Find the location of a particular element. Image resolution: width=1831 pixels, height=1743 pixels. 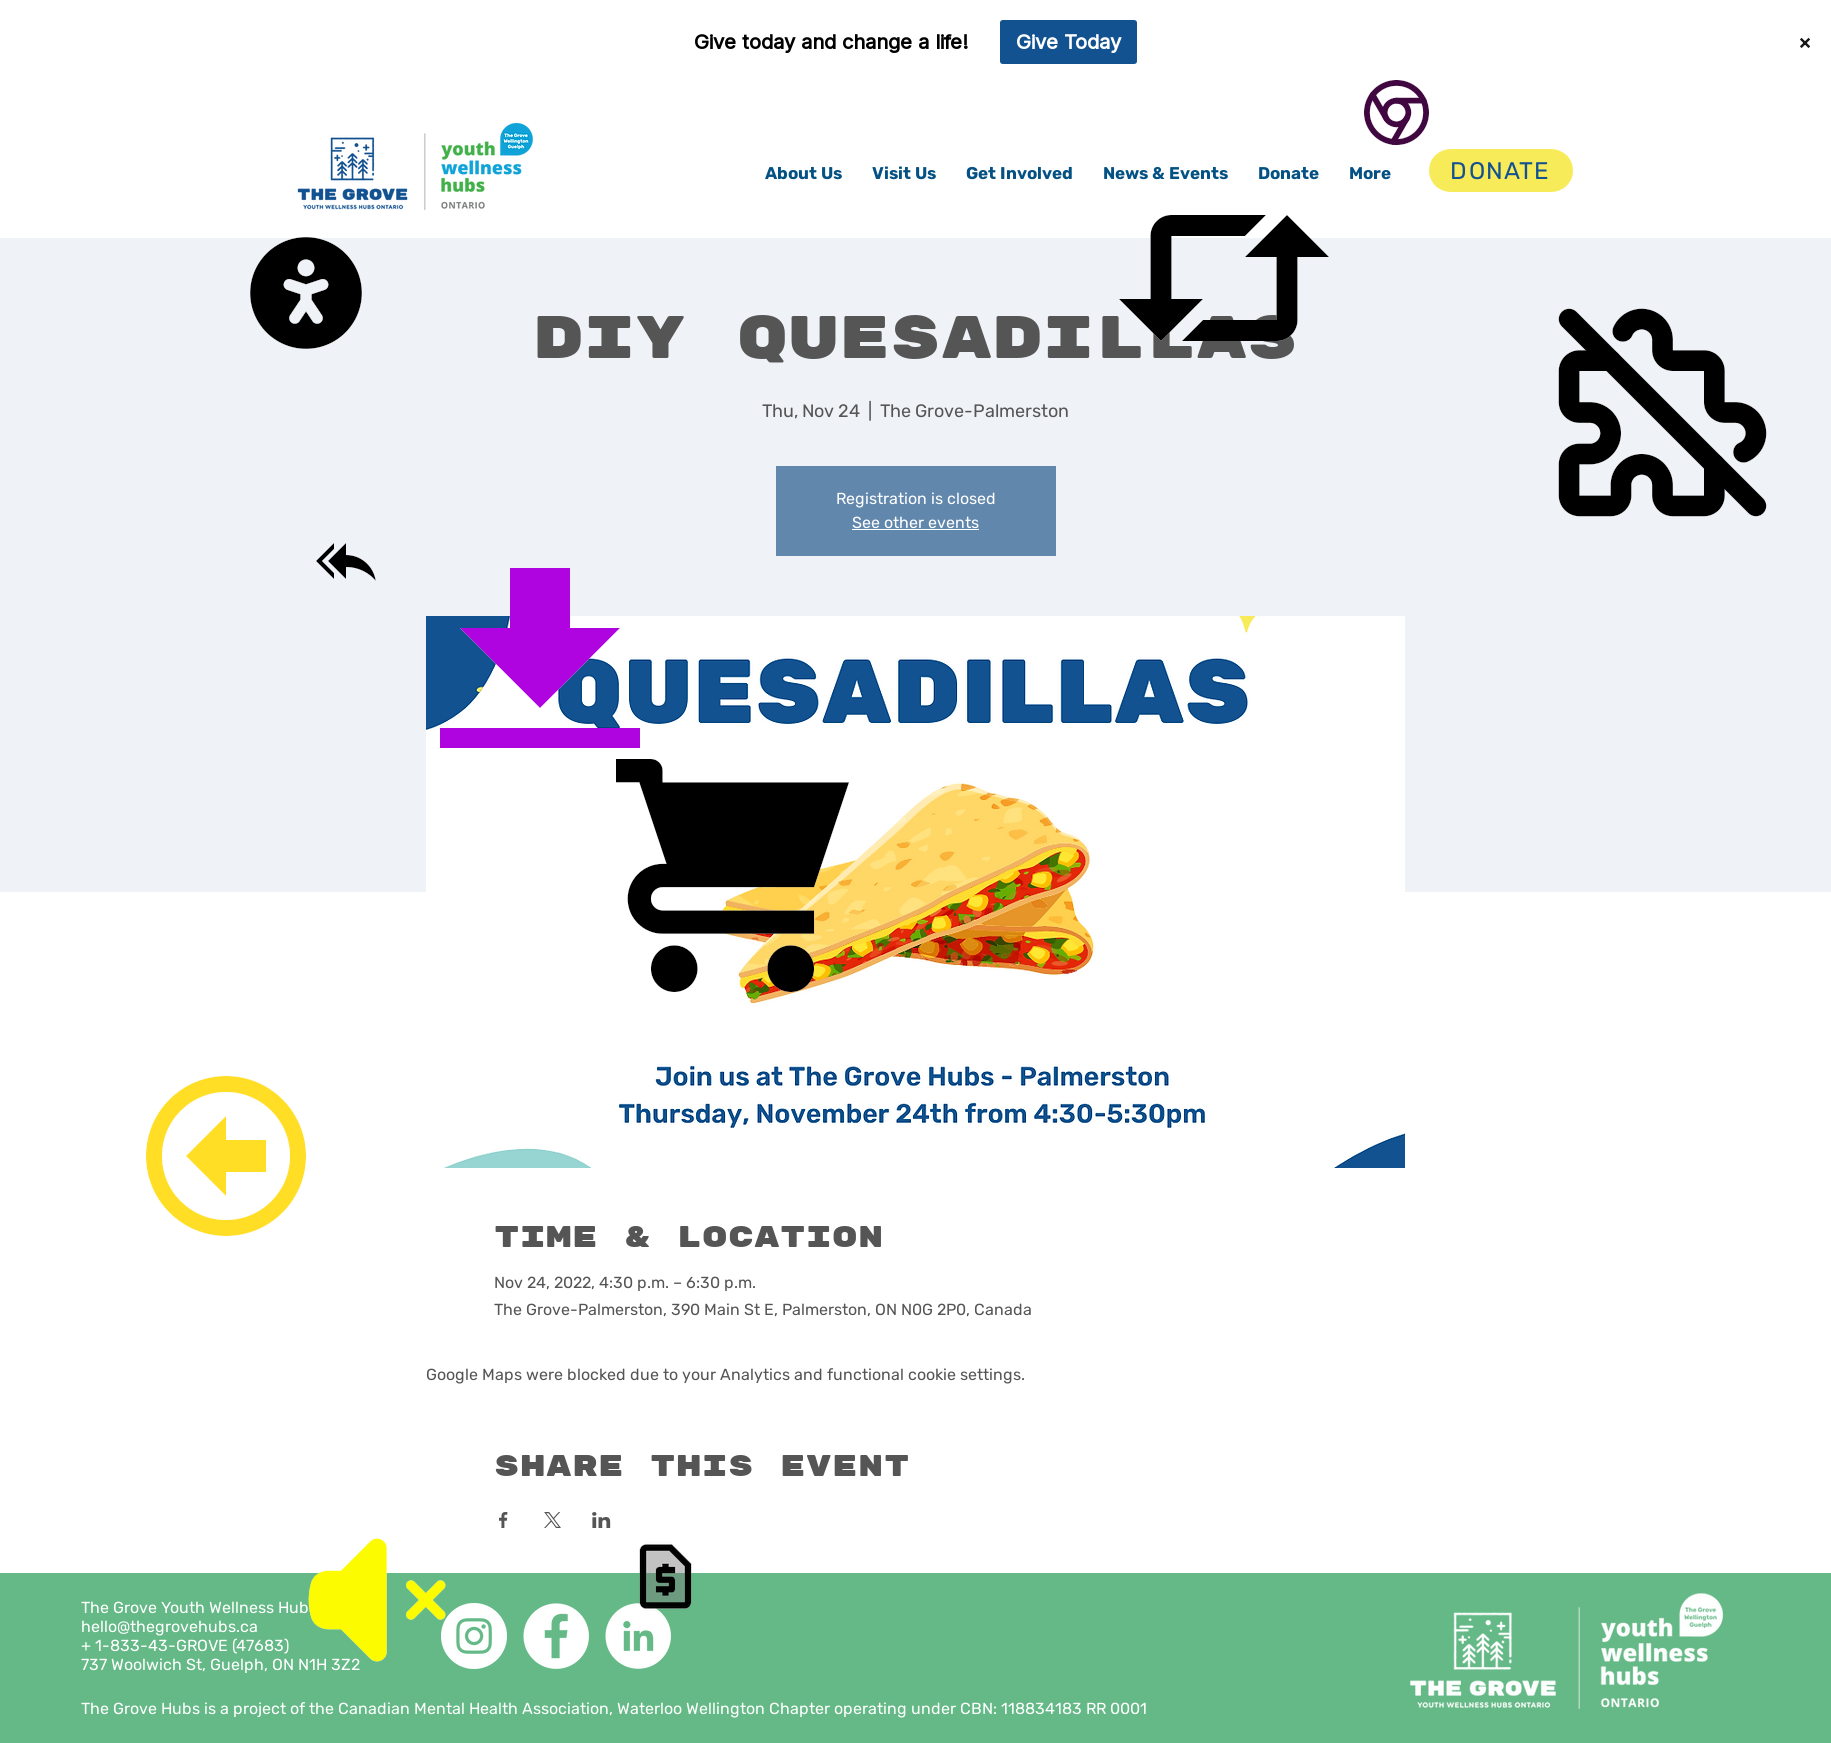

go back to the previous screen is located at coordinates (226, 1156).